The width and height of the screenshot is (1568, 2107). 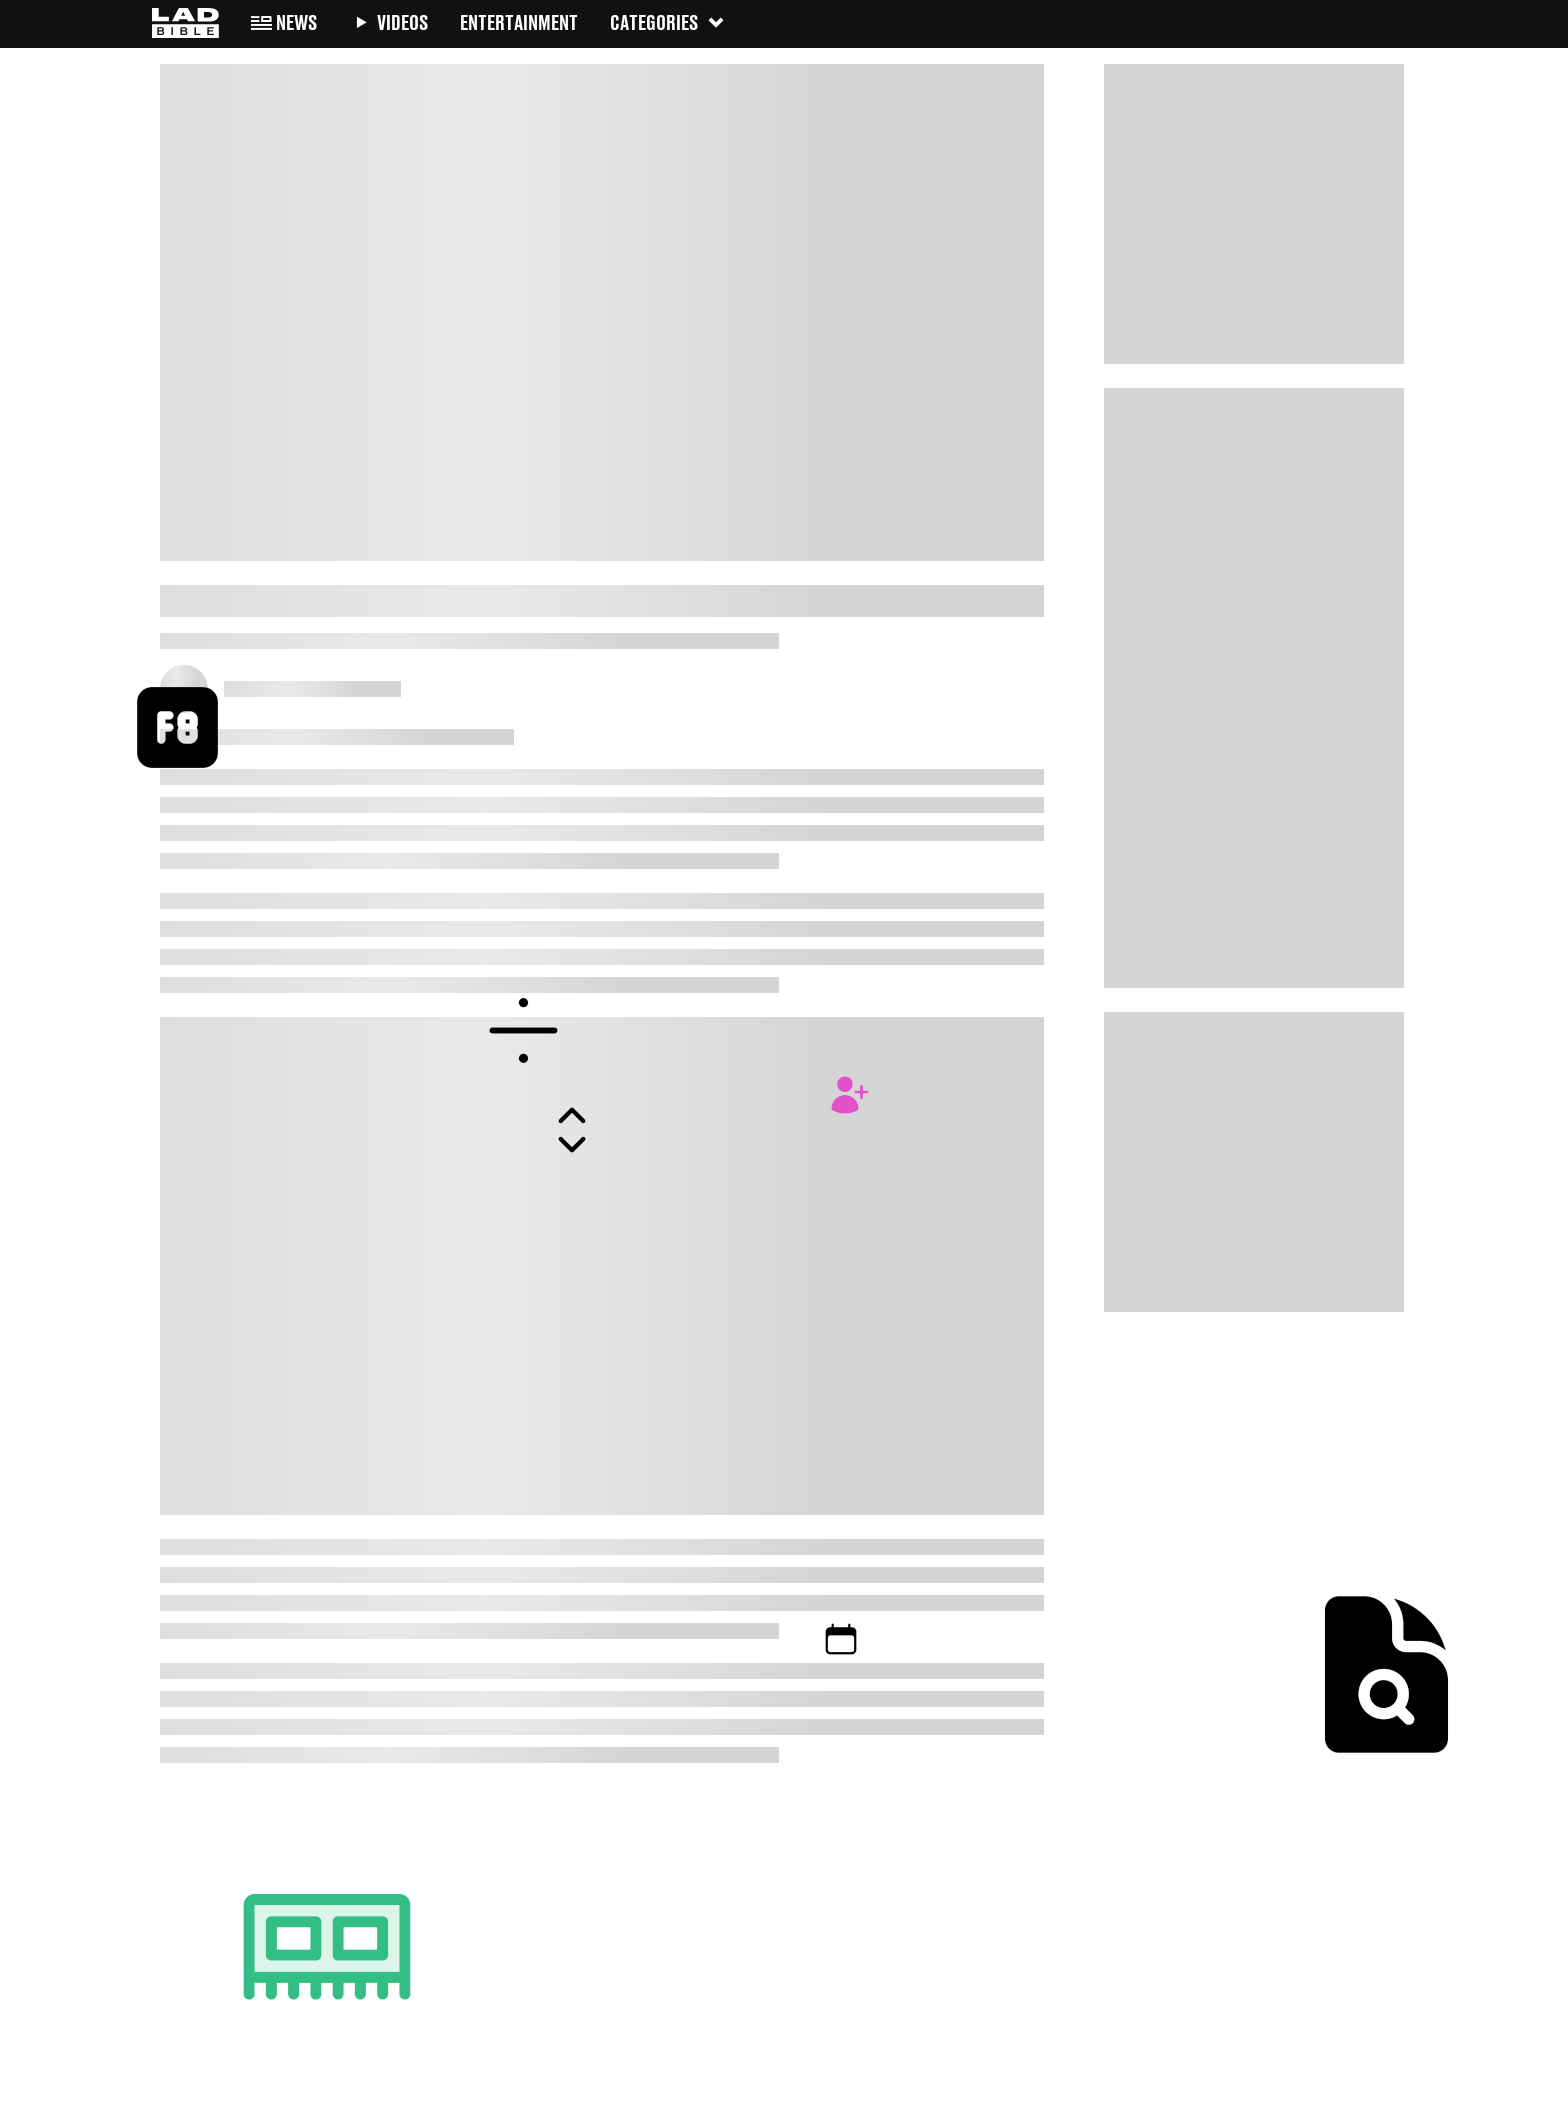 What do you see at coordinates (841, 1639) in the screenshot?
I see `view calendar or schedule` at bounding box center [841, 1639].